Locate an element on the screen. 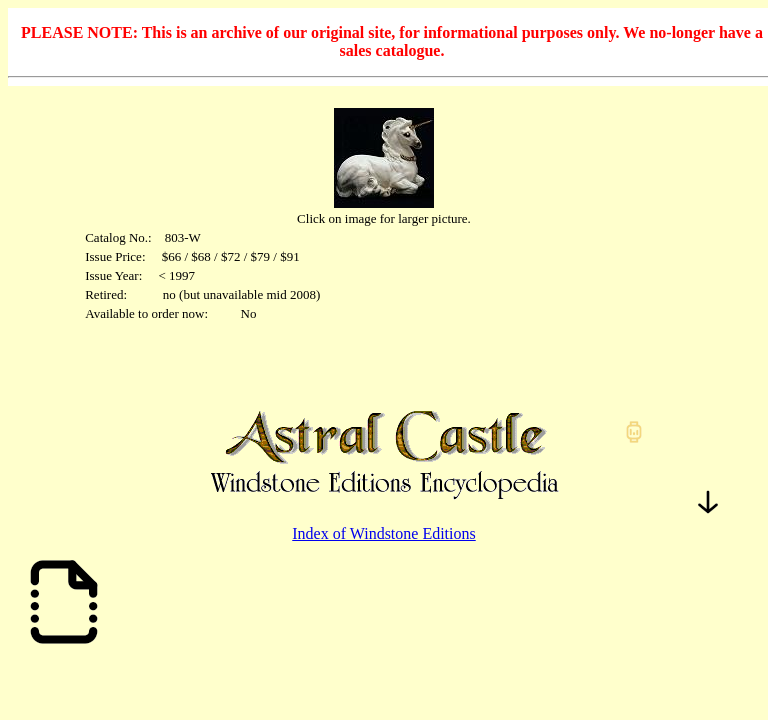 This screenshot has height=720, width=768. download a file or content is located at coordinates (708, 502).